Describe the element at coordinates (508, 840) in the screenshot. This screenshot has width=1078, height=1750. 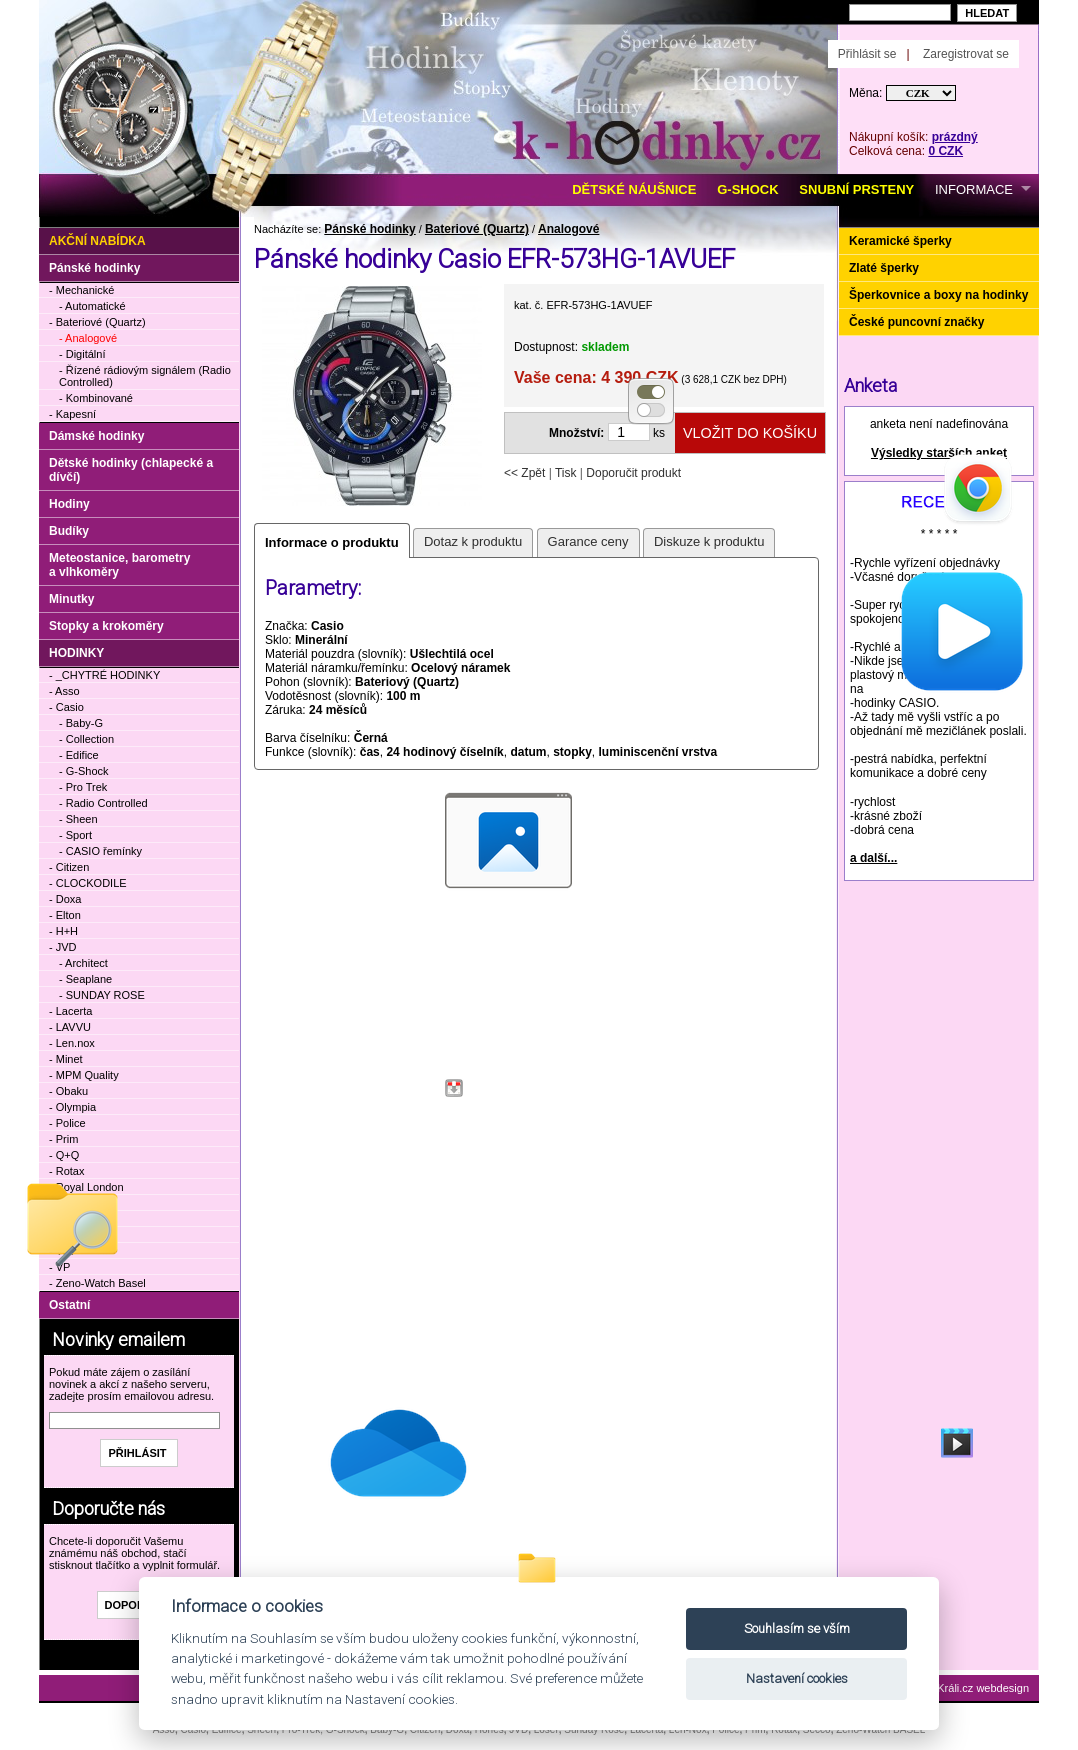
I see `open photos app` at that location.